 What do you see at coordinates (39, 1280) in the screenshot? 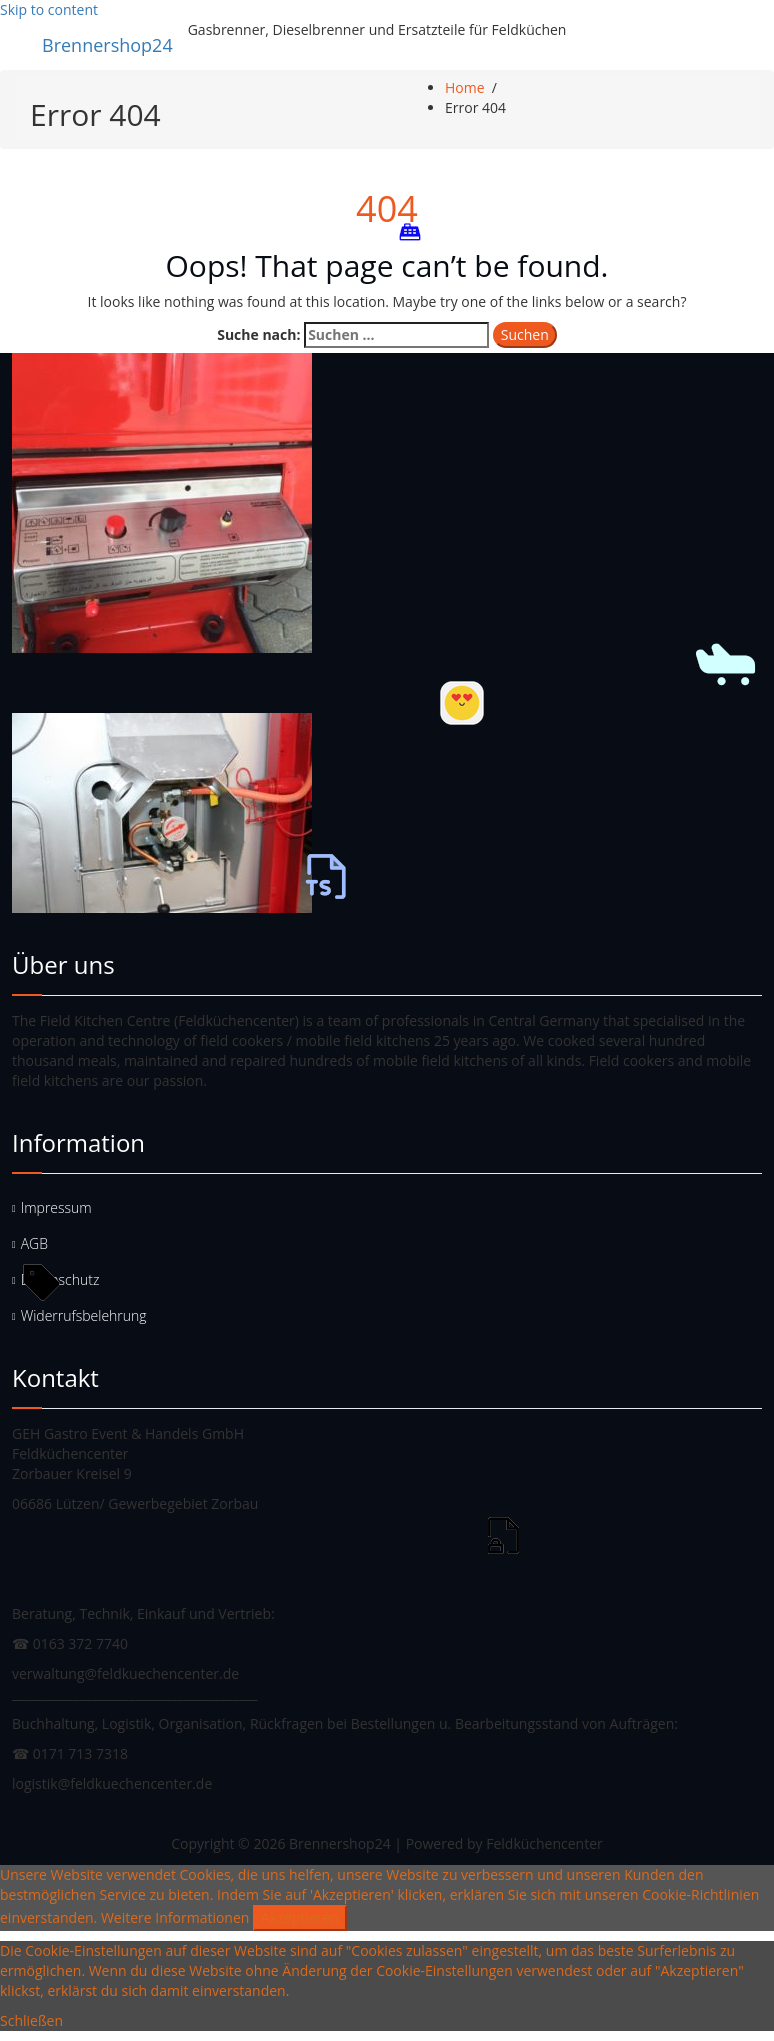
I see `add a tag or label to an item` at bounding box center [39, 1280].